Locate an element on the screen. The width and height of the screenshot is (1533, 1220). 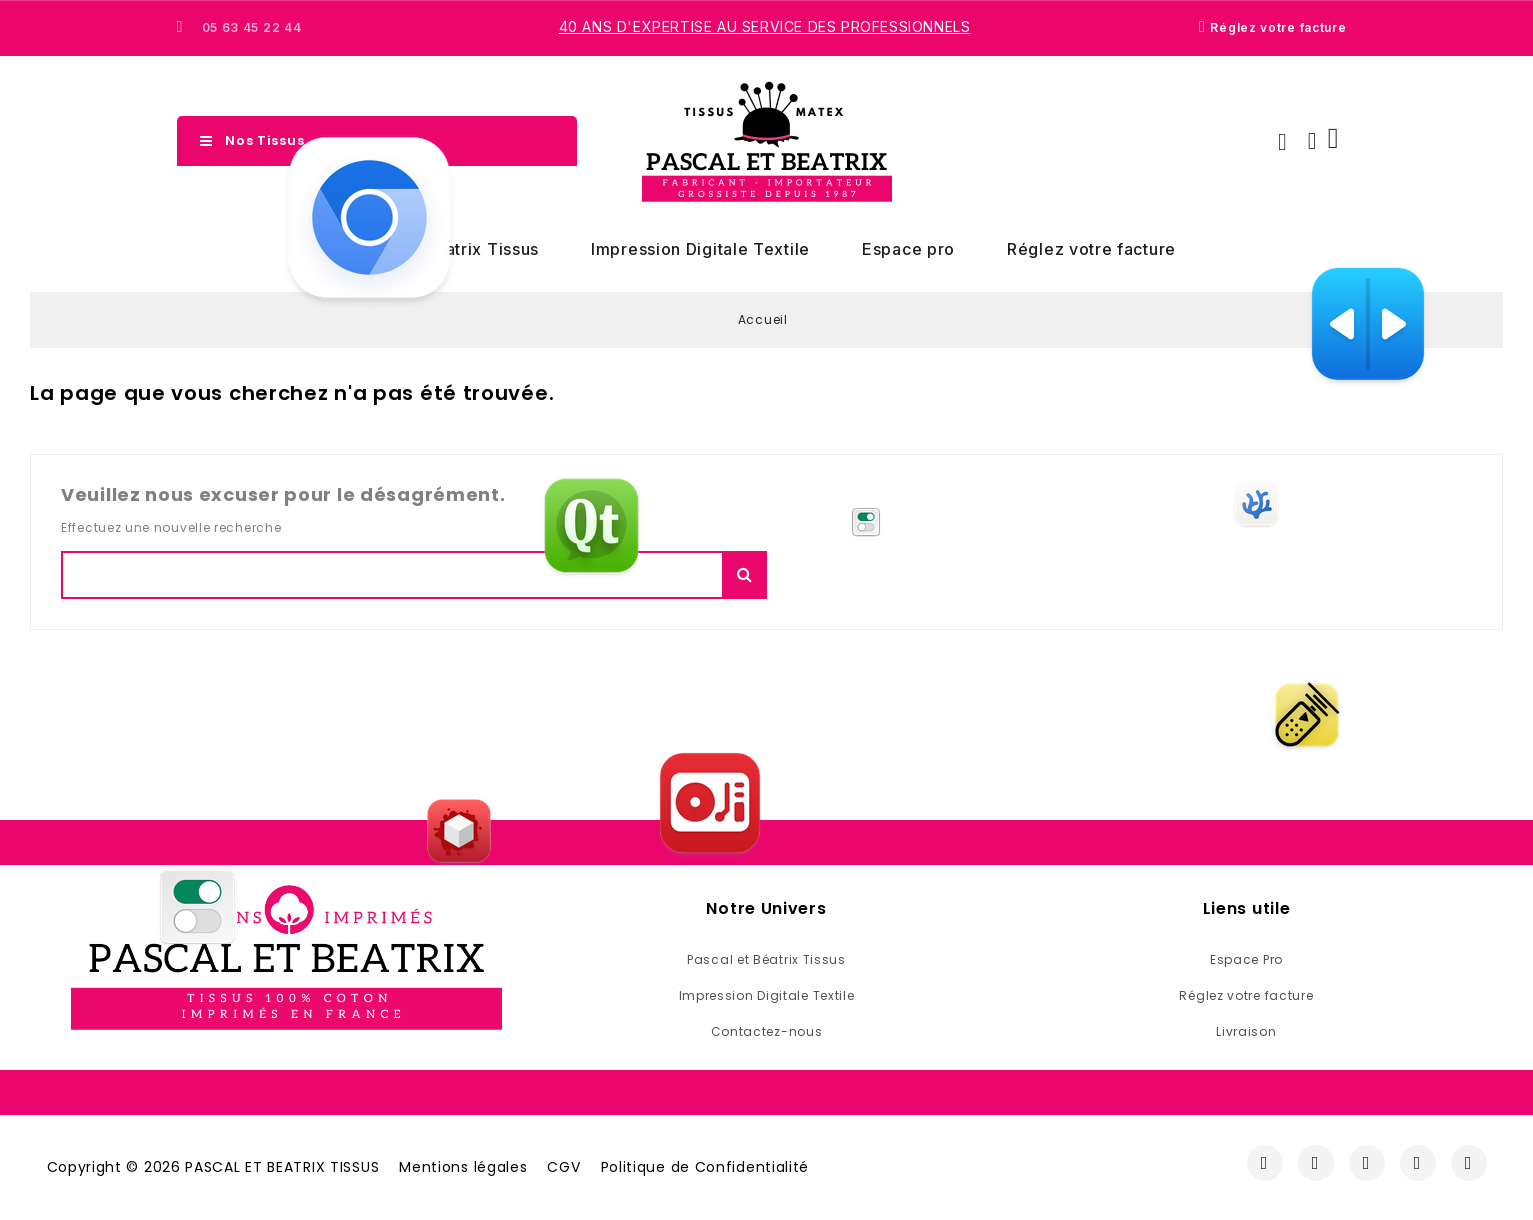
open desktop preferences or settings is located at coordinates (197, 906).